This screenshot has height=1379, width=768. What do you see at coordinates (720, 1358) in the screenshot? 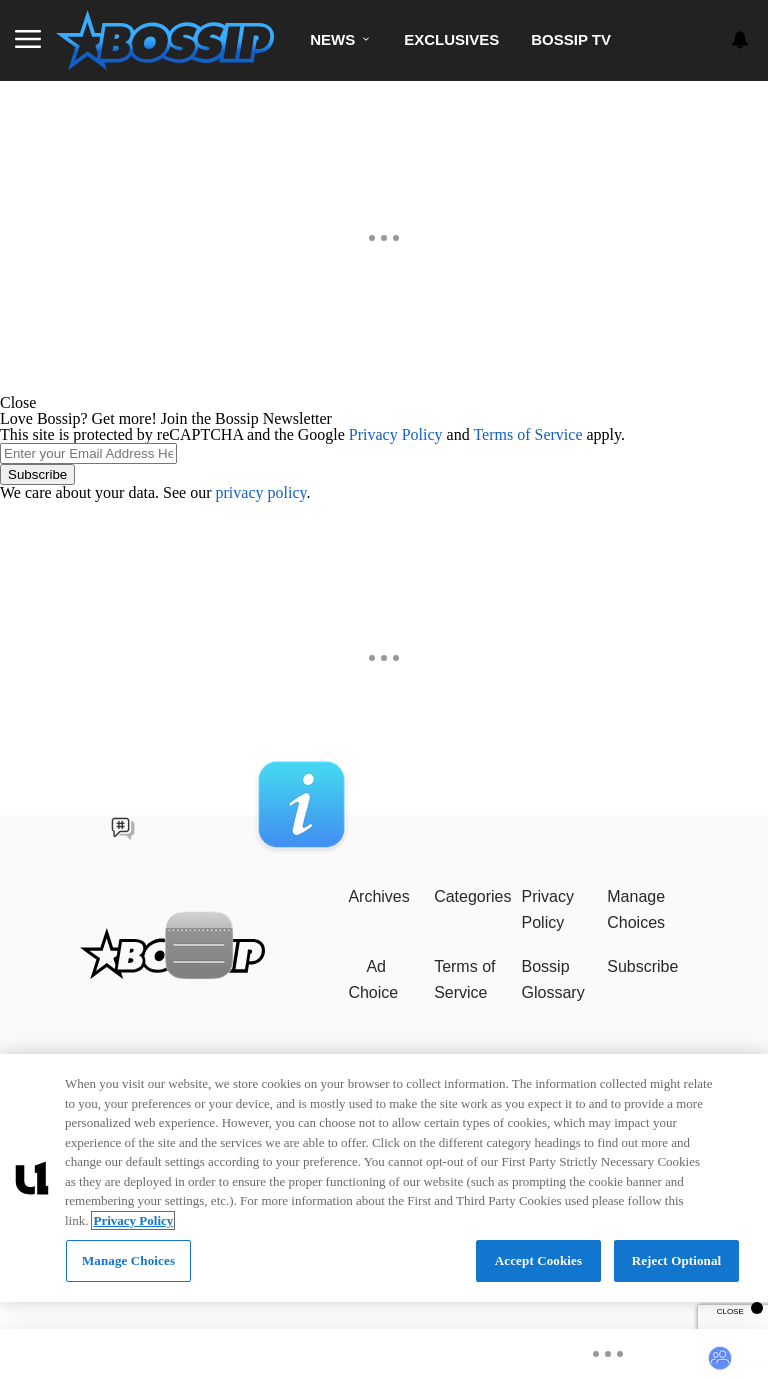
I see `switch to a different user account` at bounding box center [720, 1358].